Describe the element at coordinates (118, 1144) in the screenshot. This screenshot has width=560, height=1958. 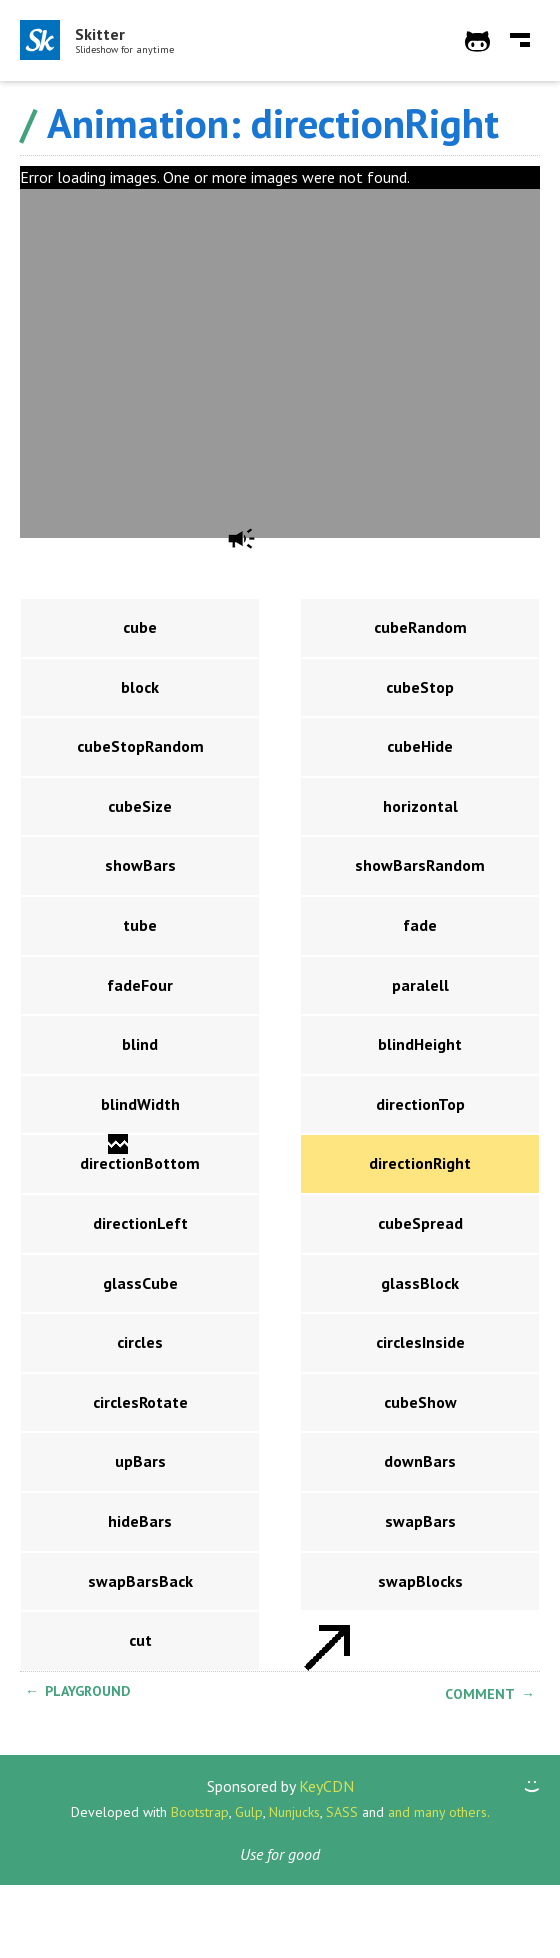
I see `indicates image failed to load` at that location.